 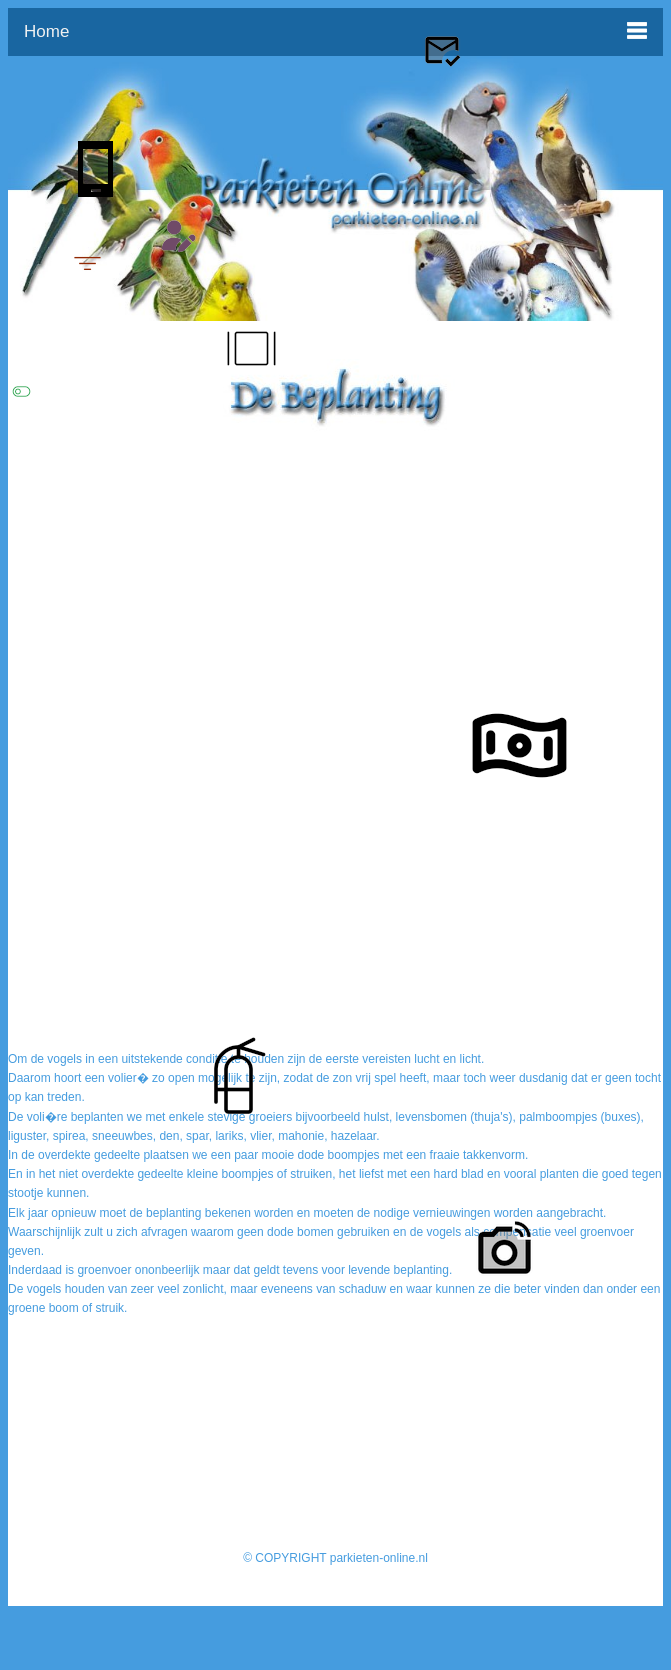 What do you see at coordinates (504, 1247) in the screenshot?
I see `connect to a wireless or linked camera device` at bounding box center [504, 1247].